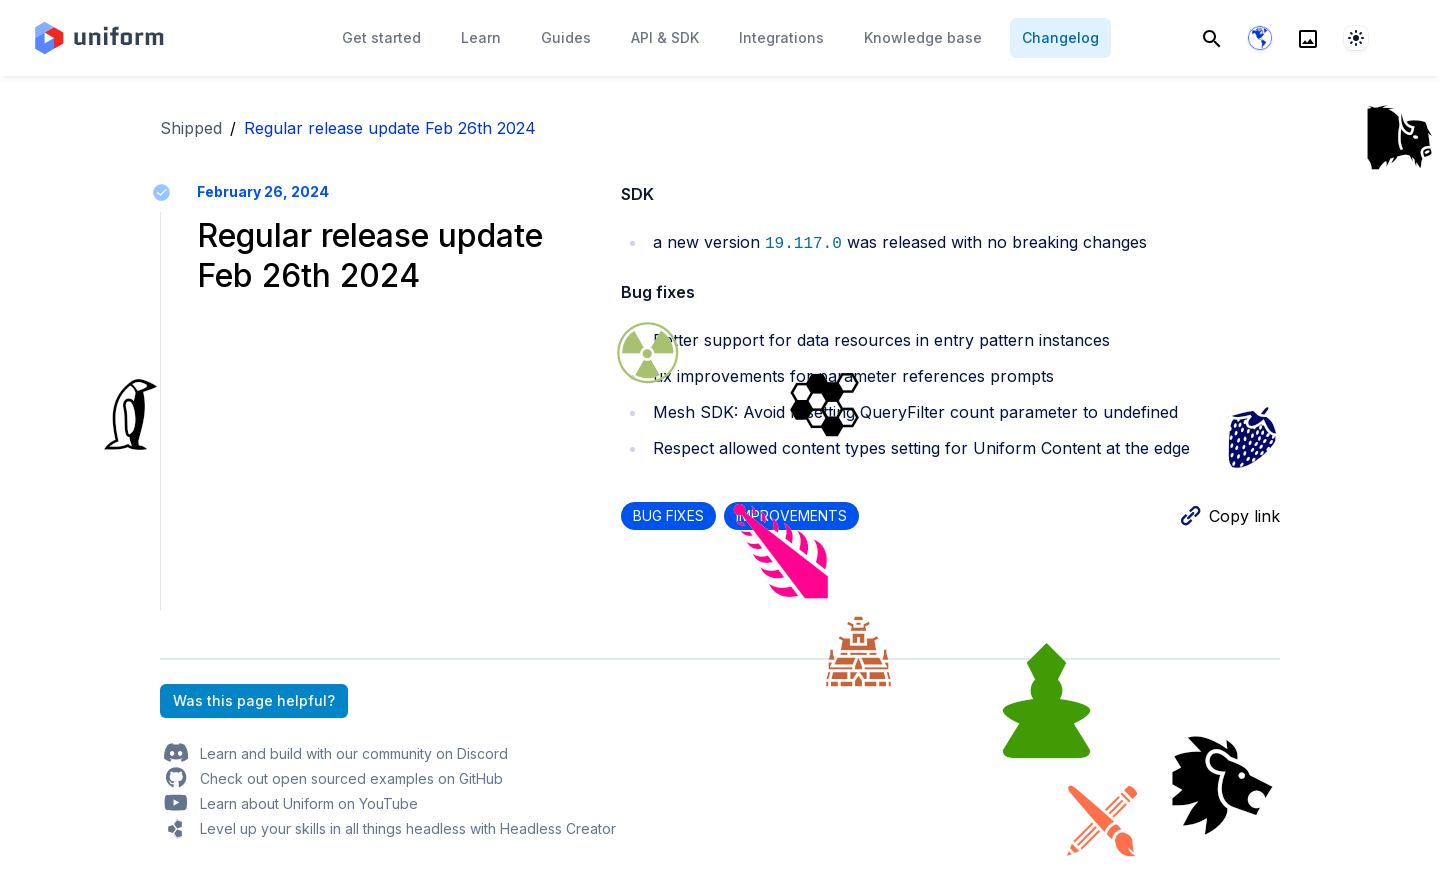 Image resolution: width=1440 pixels, height=885 pixels. What do you see at coordinates (1046, 700) in the screenshot?
I see `select the abbot piece in a board game` at bounding box center [1046, 700].